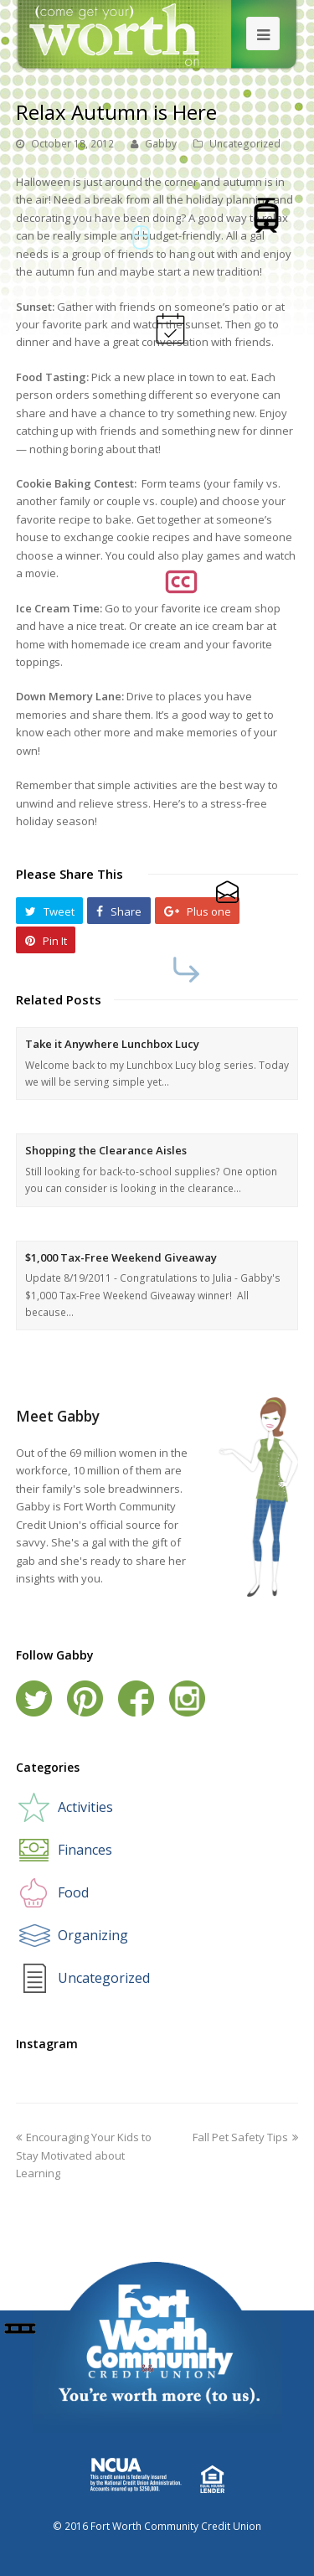 This screenshot has width=314, height=2576. Describe the element at coordinates (266, 215) in the screenshot. I see `view tram or light rail transit options` at that location.